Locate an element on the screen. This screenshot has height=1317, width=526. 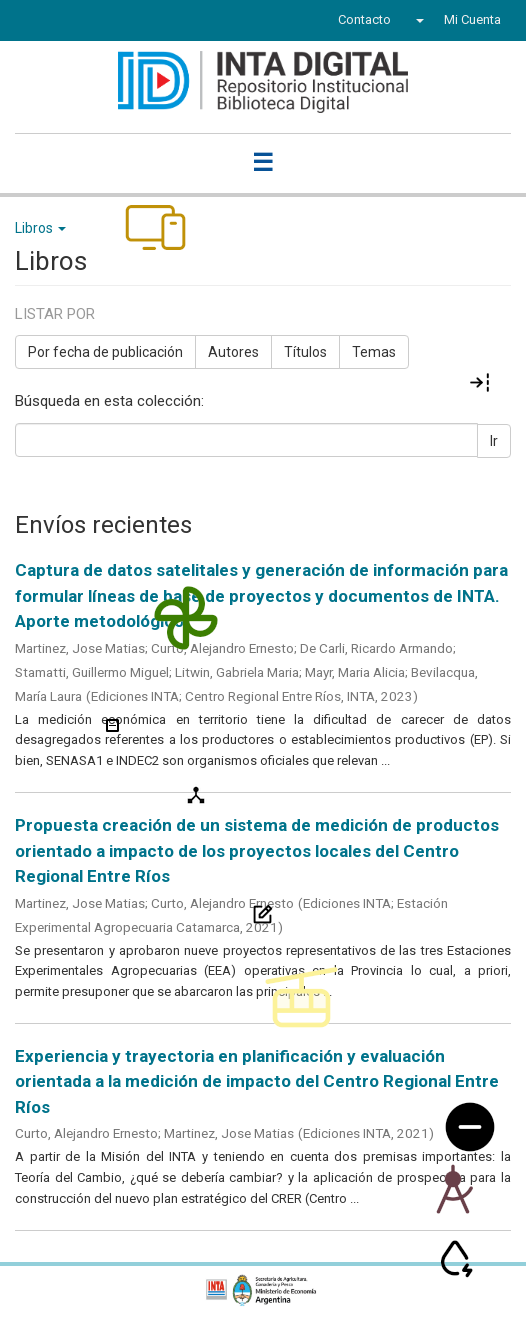
manage connected devices is located at coordinates (154, 227).